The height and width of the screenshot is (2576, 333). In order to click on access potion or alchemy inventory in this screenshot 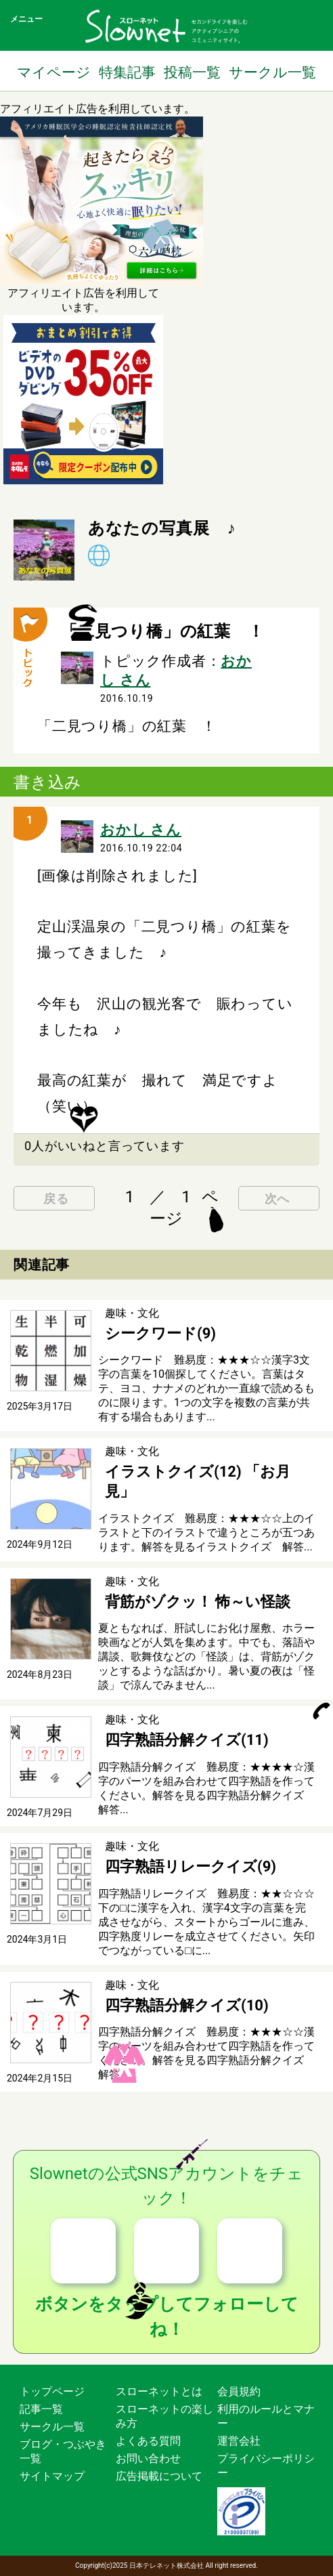, I will do `click(81, 622)`.